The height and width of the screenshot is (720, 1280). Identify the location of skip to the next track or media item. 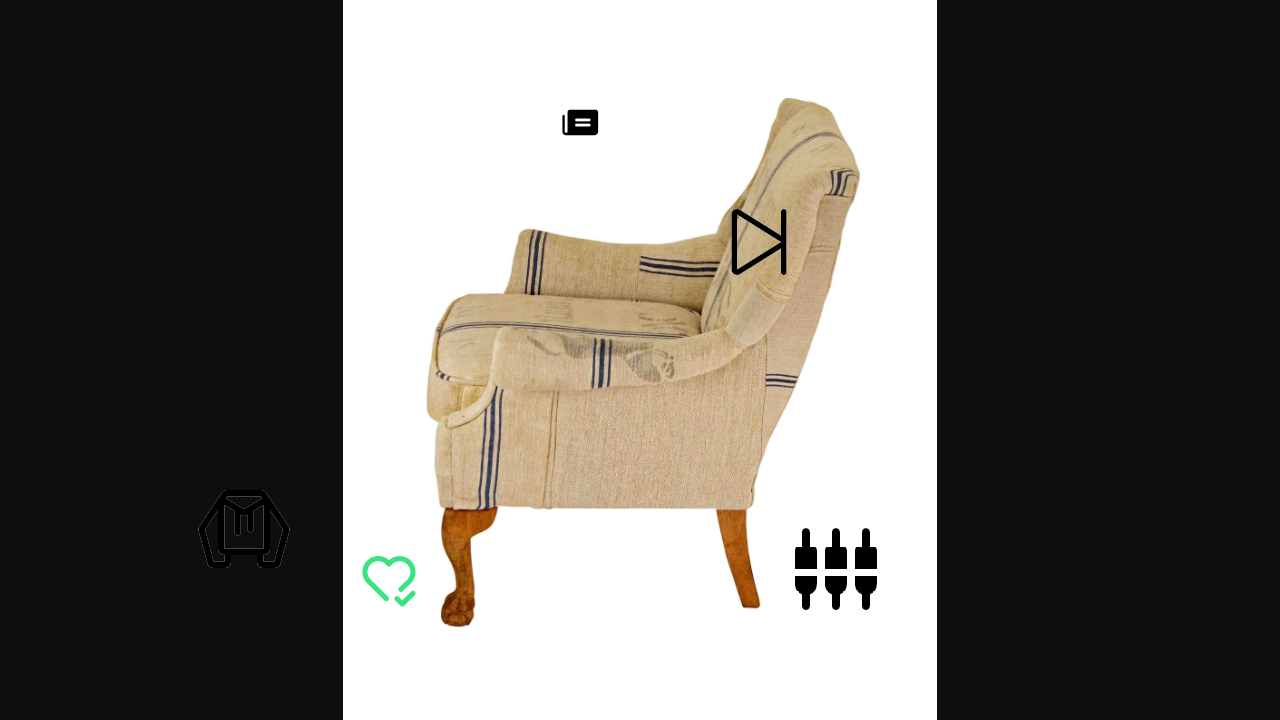
(759, 242).